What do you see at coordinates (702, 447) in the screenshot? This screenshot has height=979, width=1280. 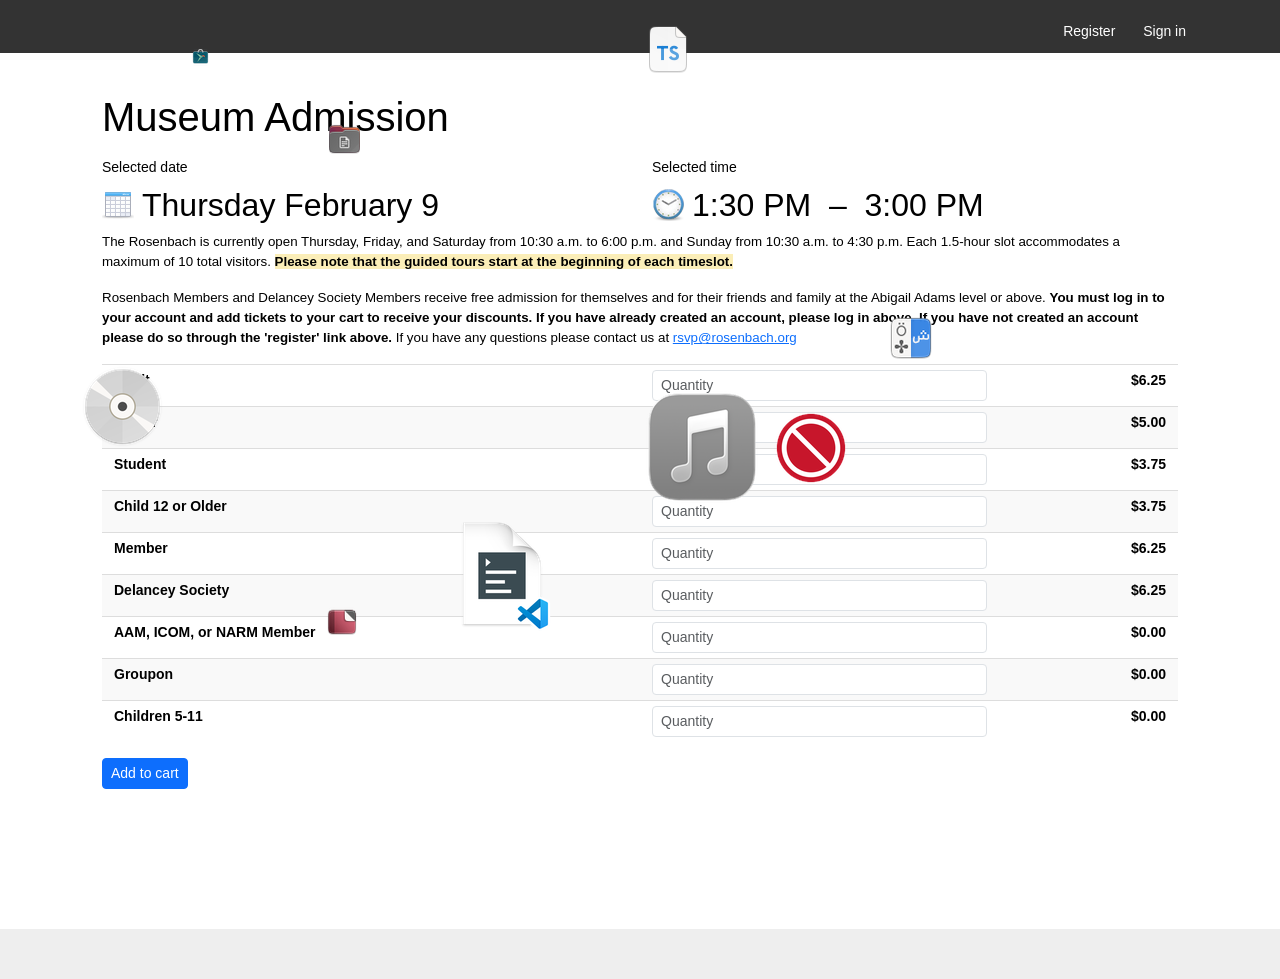 I see `open the Music app` at bounding box center [702, 447].